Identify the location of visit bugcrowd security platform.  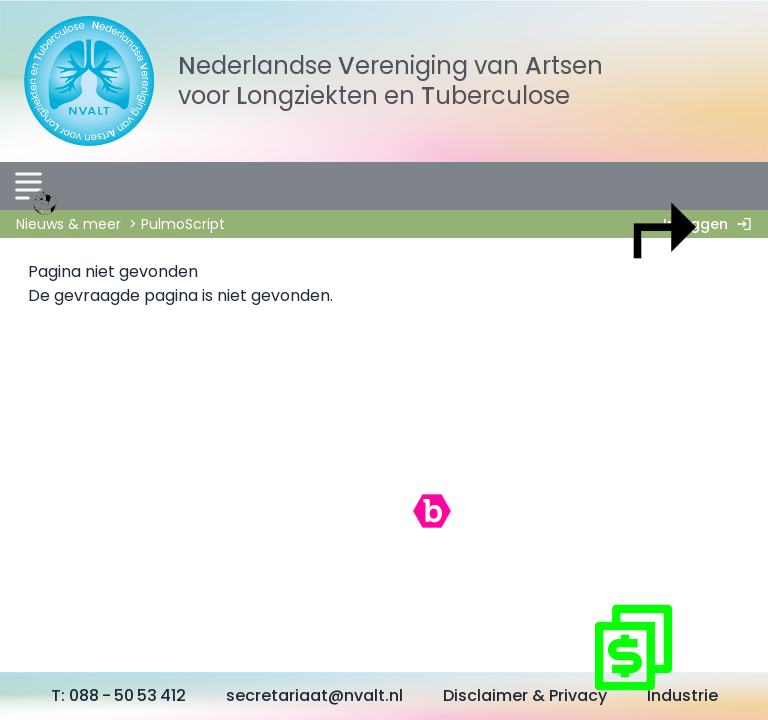
(432, 511).